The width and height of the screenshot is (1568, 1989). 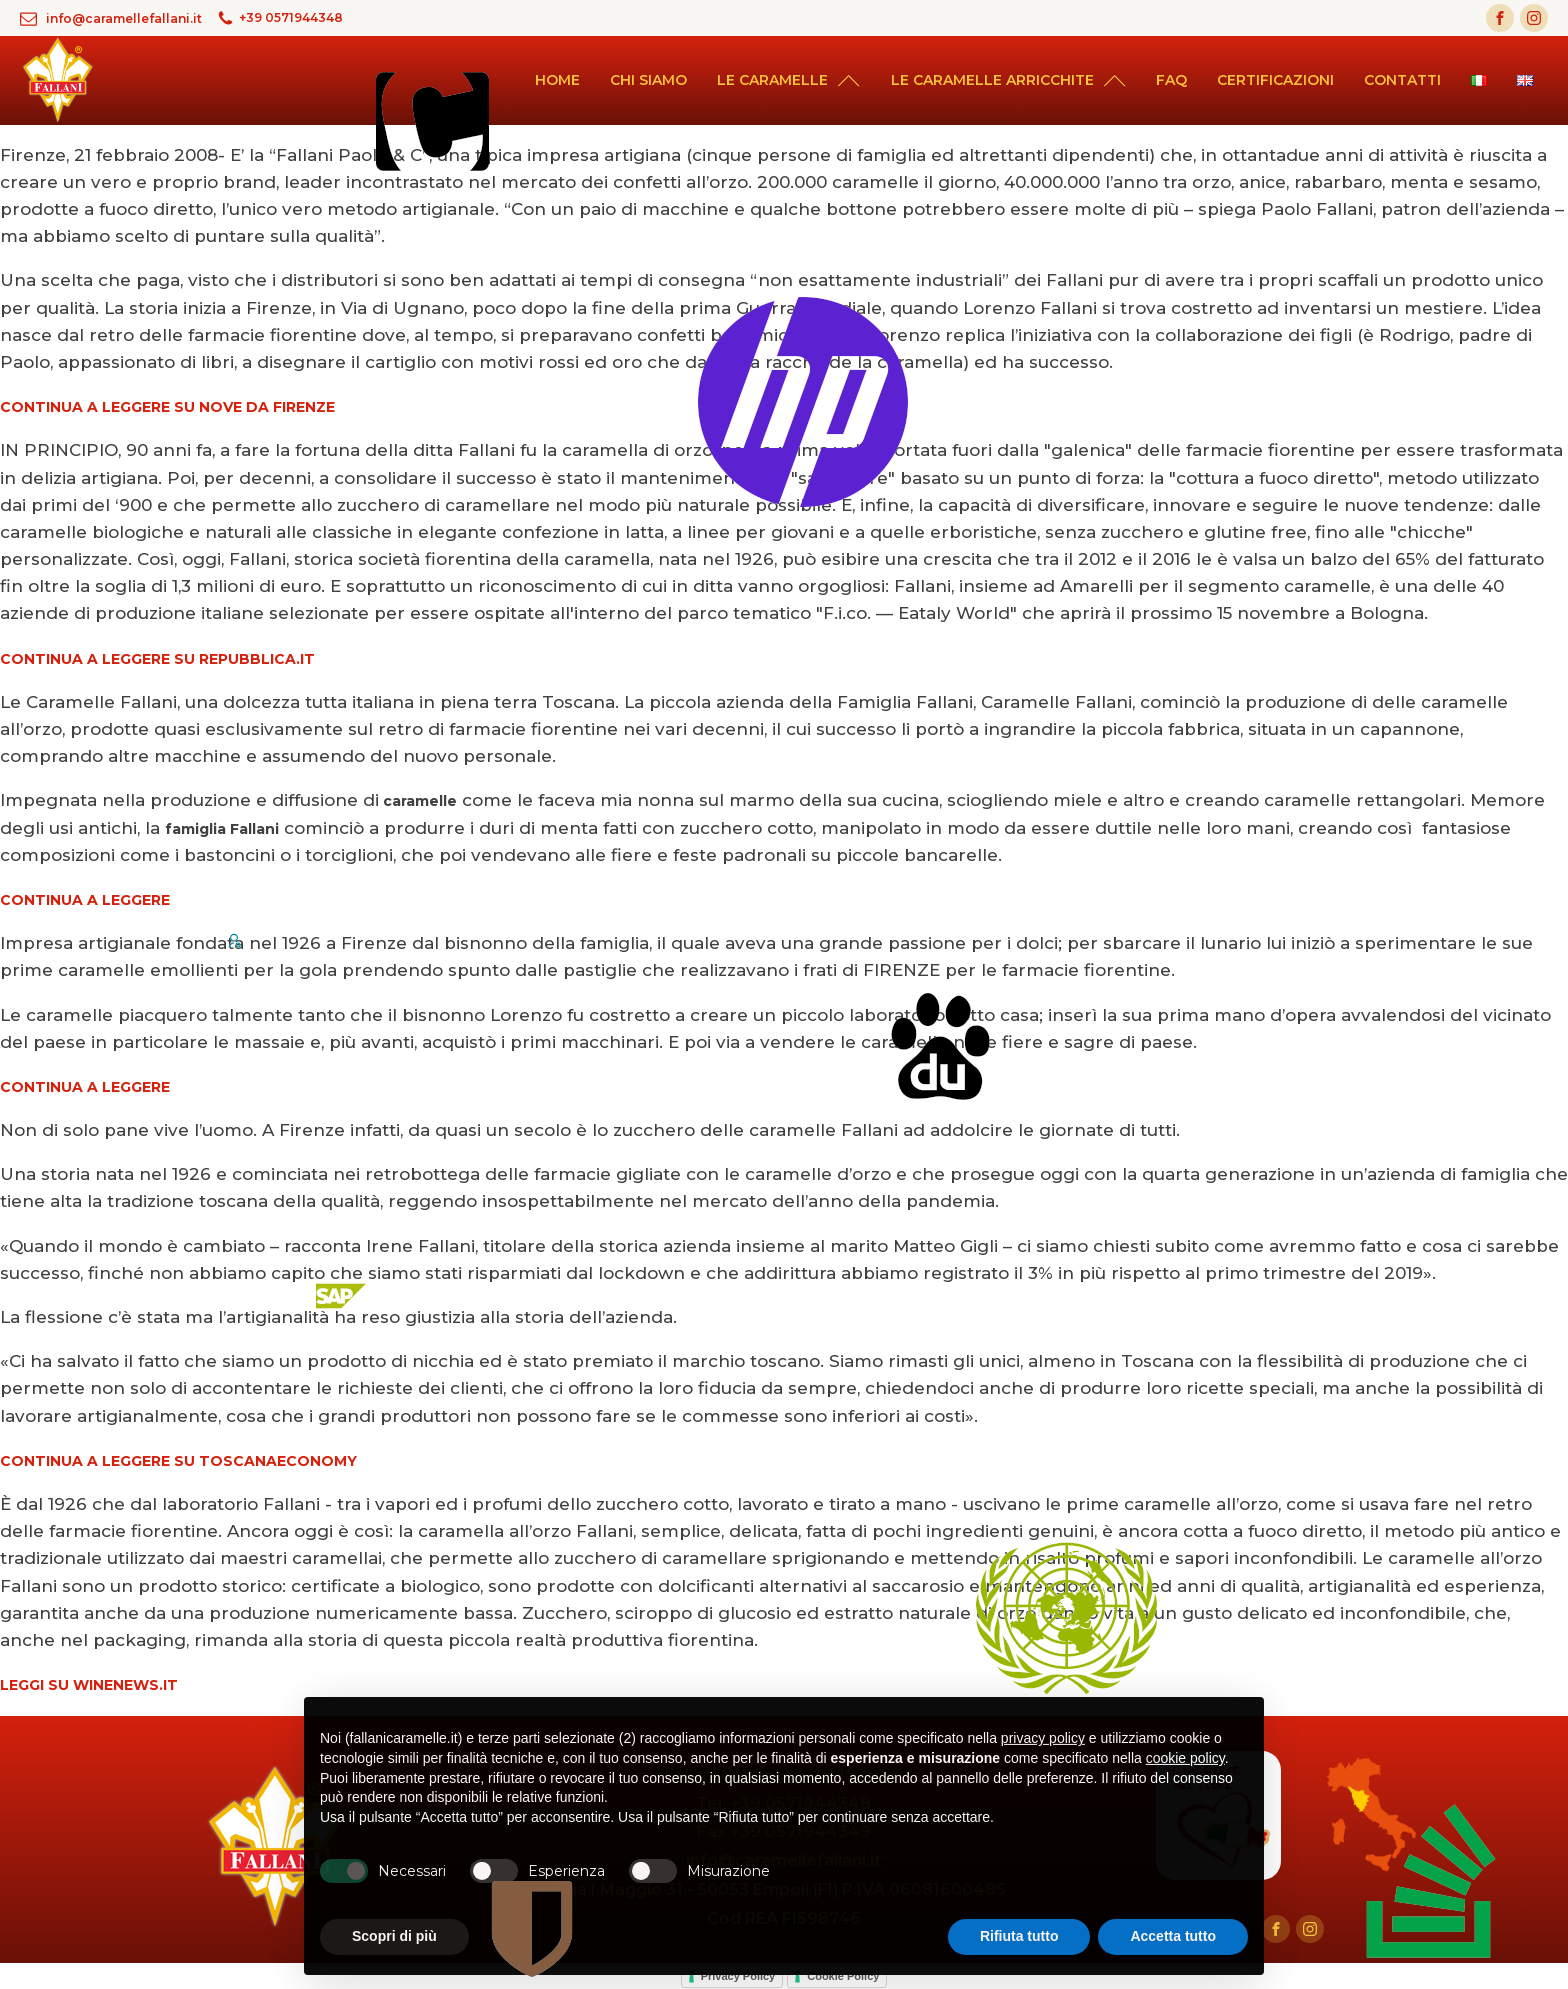 I want to click on contao CMS logo, so click(x=432, y=121).